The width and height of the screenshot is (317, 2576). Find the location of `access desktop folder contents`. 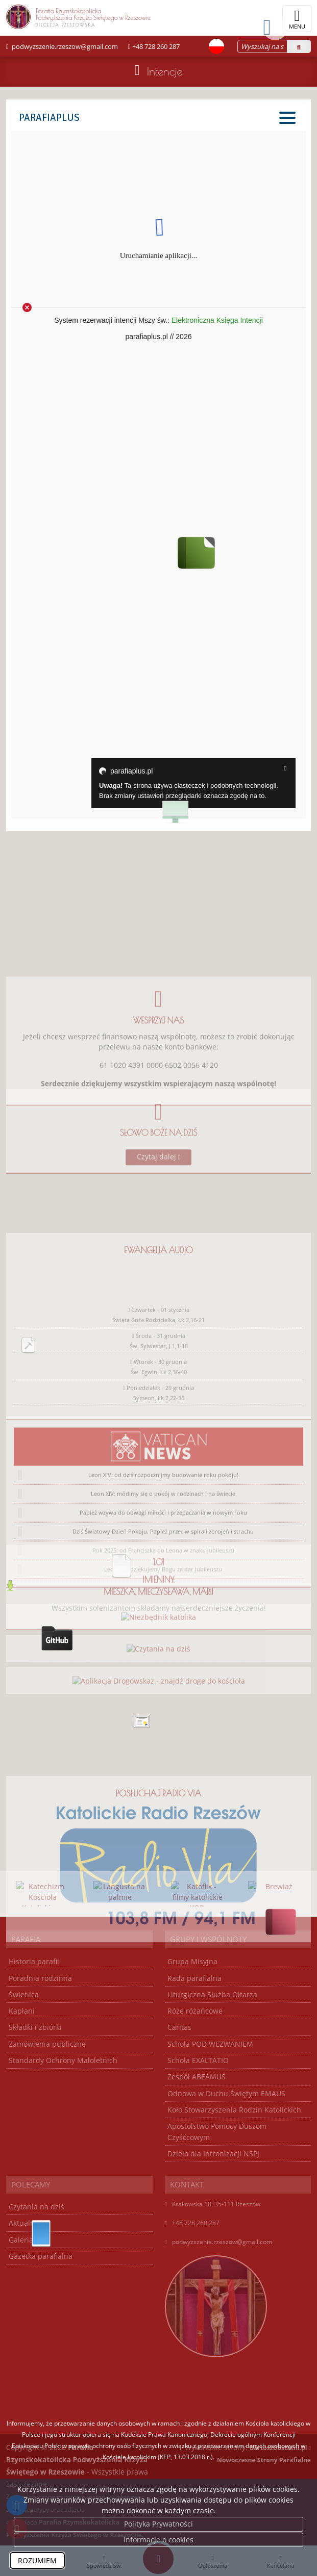

access desktop folder contents is located at coordinates (281, 1921).